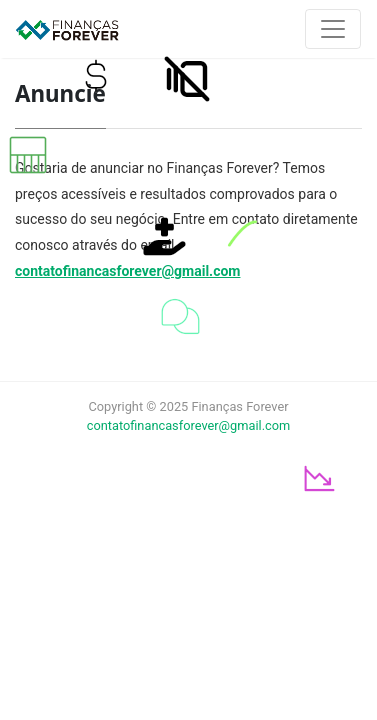 The height and width of the screenshot is (720, 377). I want to click on apply ease-out animation timing, so click(242, 233).